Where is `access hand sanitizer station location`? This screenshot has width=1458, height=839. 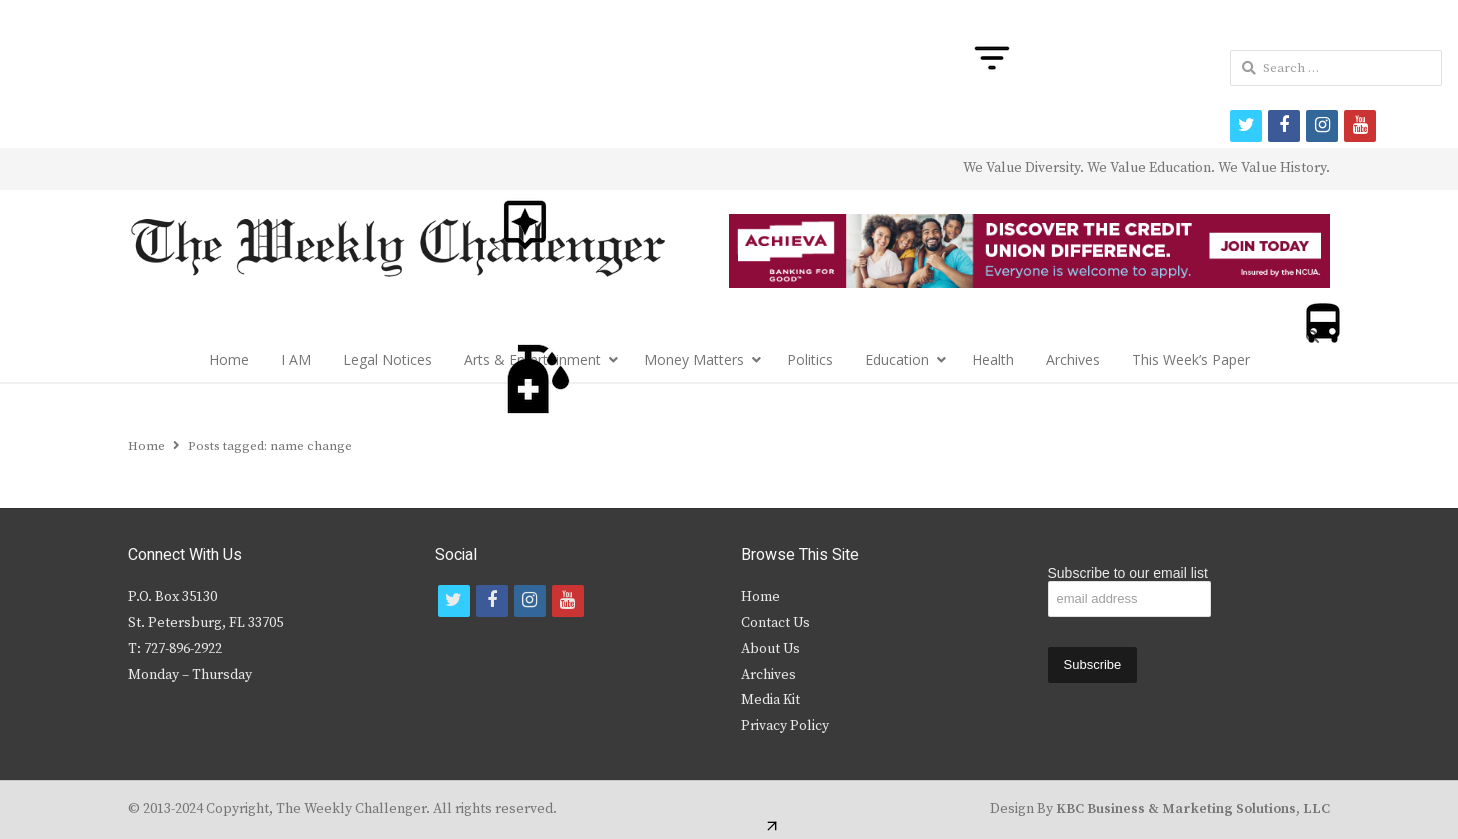 access hand sanitizer station location is located at coordinates (535, 379).